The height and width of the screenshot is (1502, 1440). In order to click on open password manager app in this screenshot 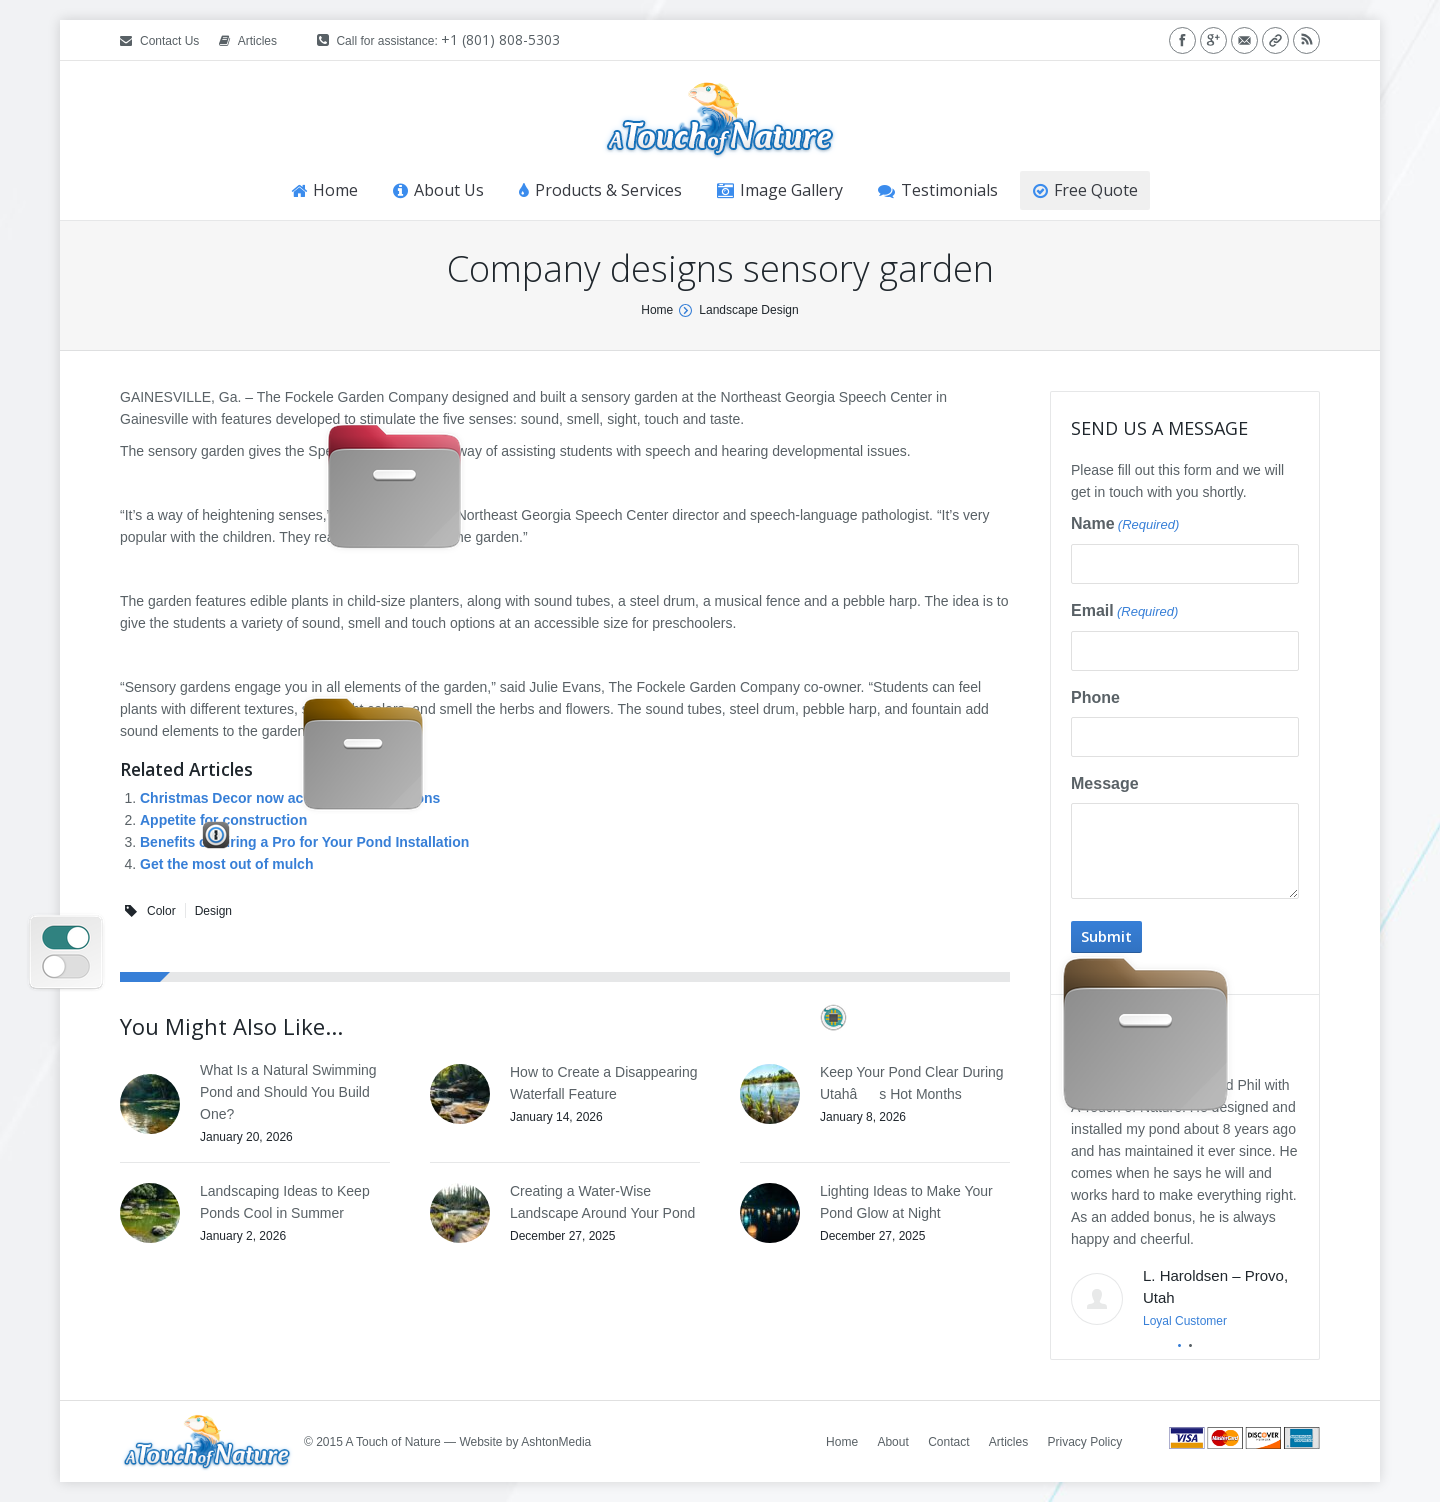, I will do `click(216, 835)`.